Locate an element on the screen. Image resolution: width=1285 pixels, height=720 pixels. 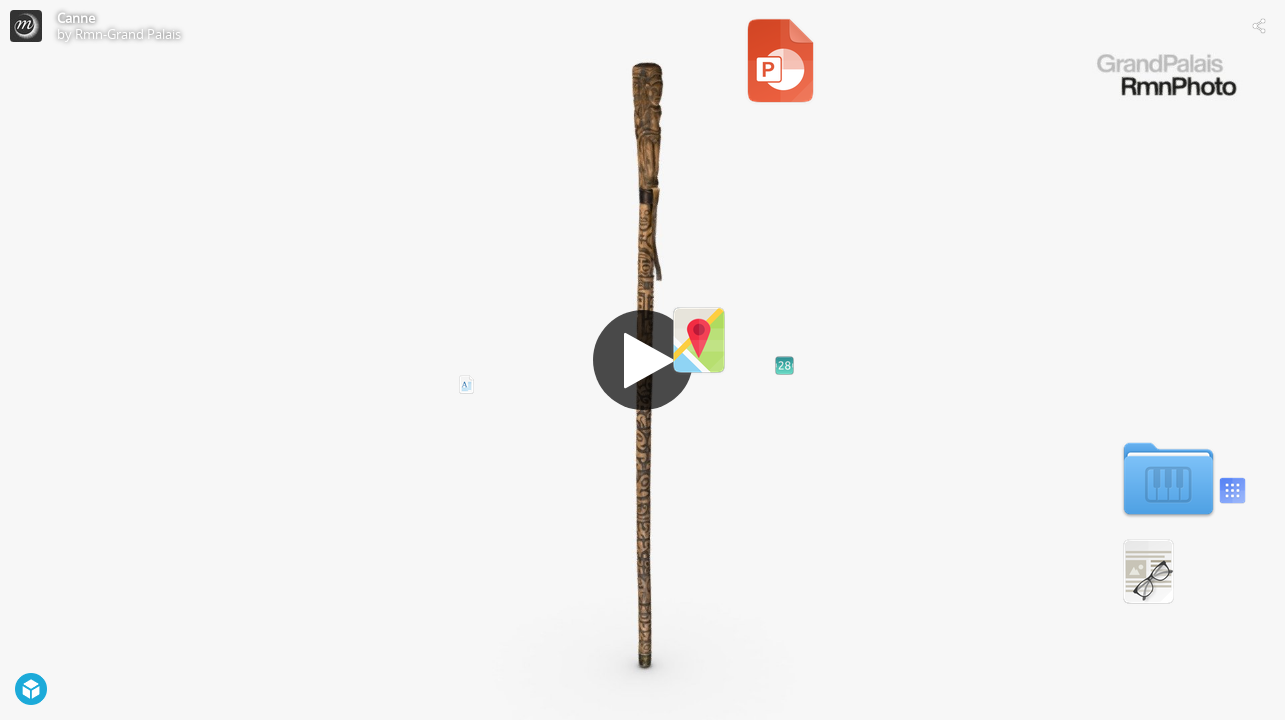
open a PowerPoint presentation file is located at coordinates (780, 60).